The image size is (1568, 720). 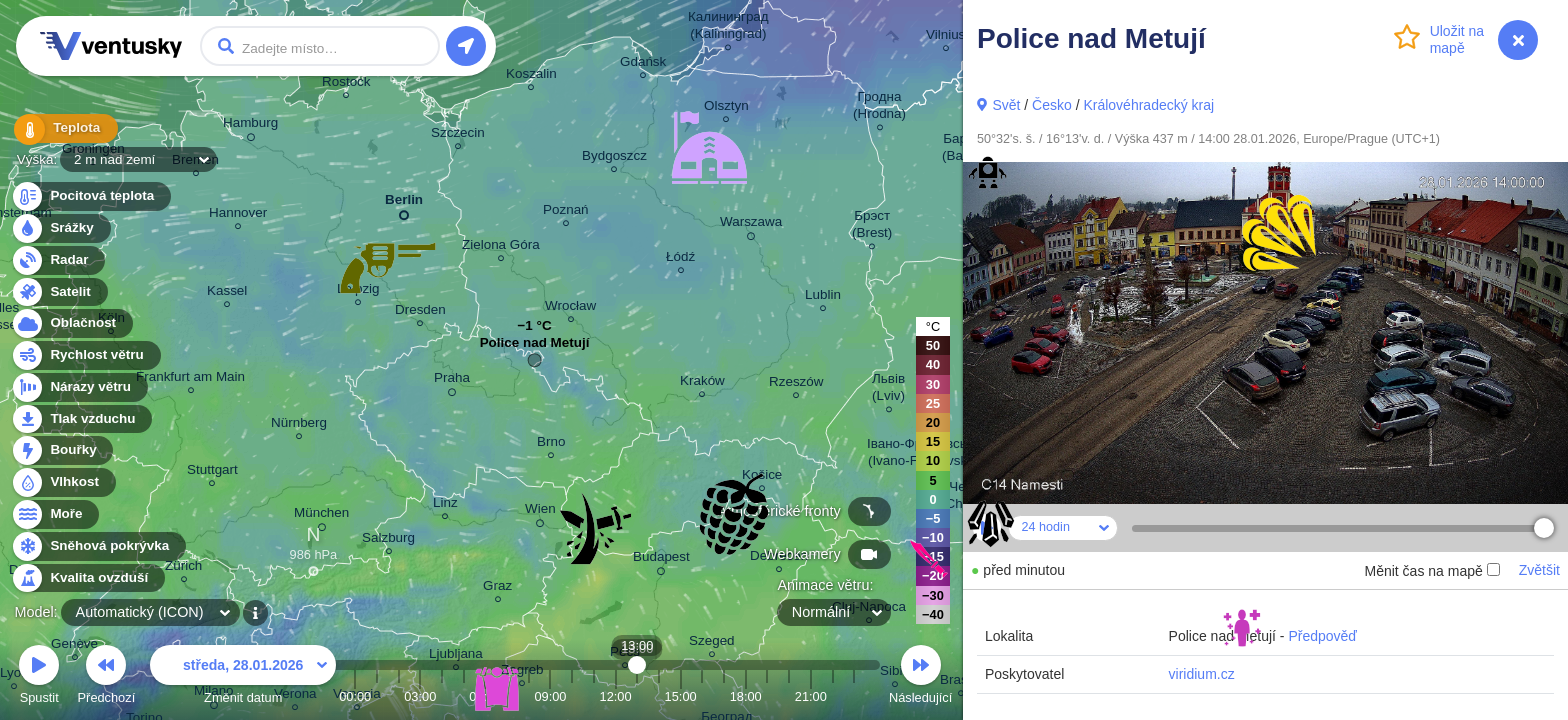 What do you see at coordinates (991, 524) in the screenshot?
I see `view your collected crystals or gems` at bounding box center [991, 524].